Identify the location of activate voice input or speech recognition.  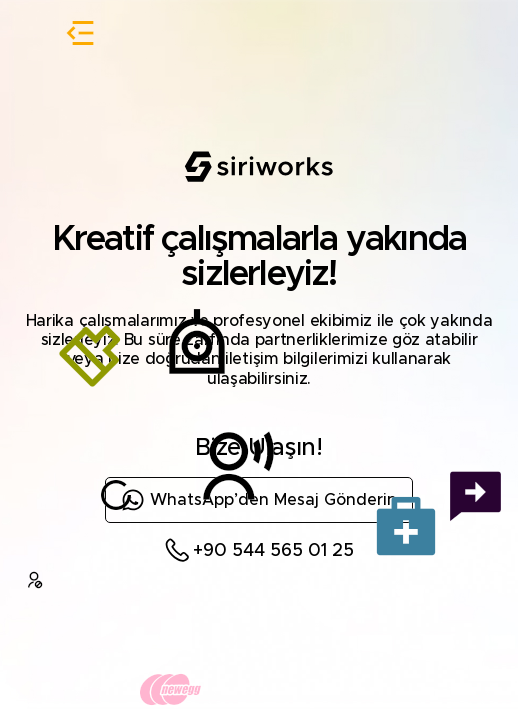
(238, 467).